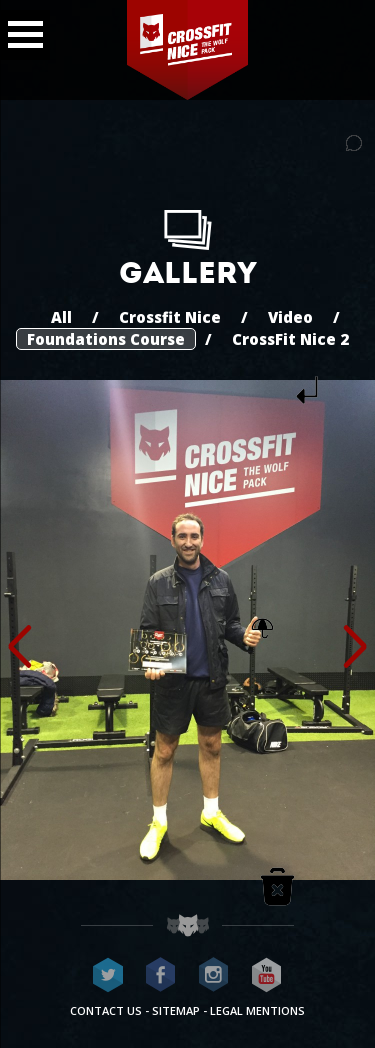 The height and width of the screenshot is (1048, 375). Describe the element at coordinates (277, 886) in the screenshot. I see `permanently delete item` at that location.